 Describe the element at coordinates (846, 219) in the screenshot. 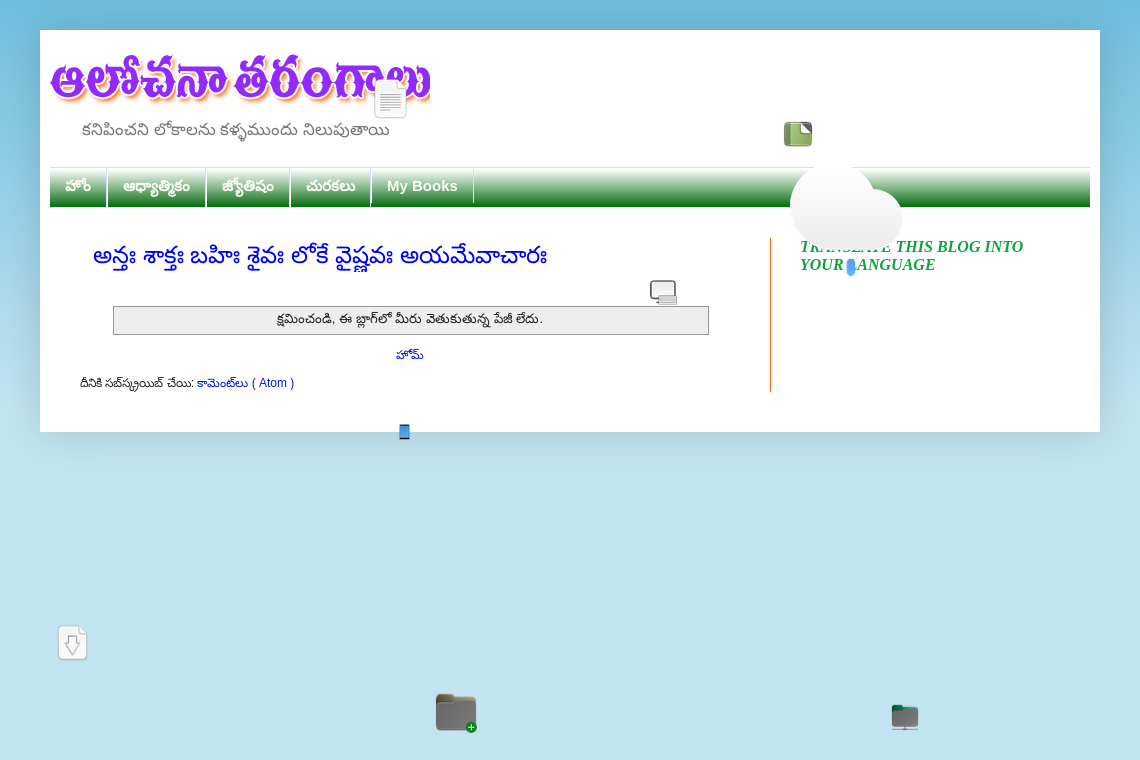

I see `indicates scattered showers in weather forecast` at that location.